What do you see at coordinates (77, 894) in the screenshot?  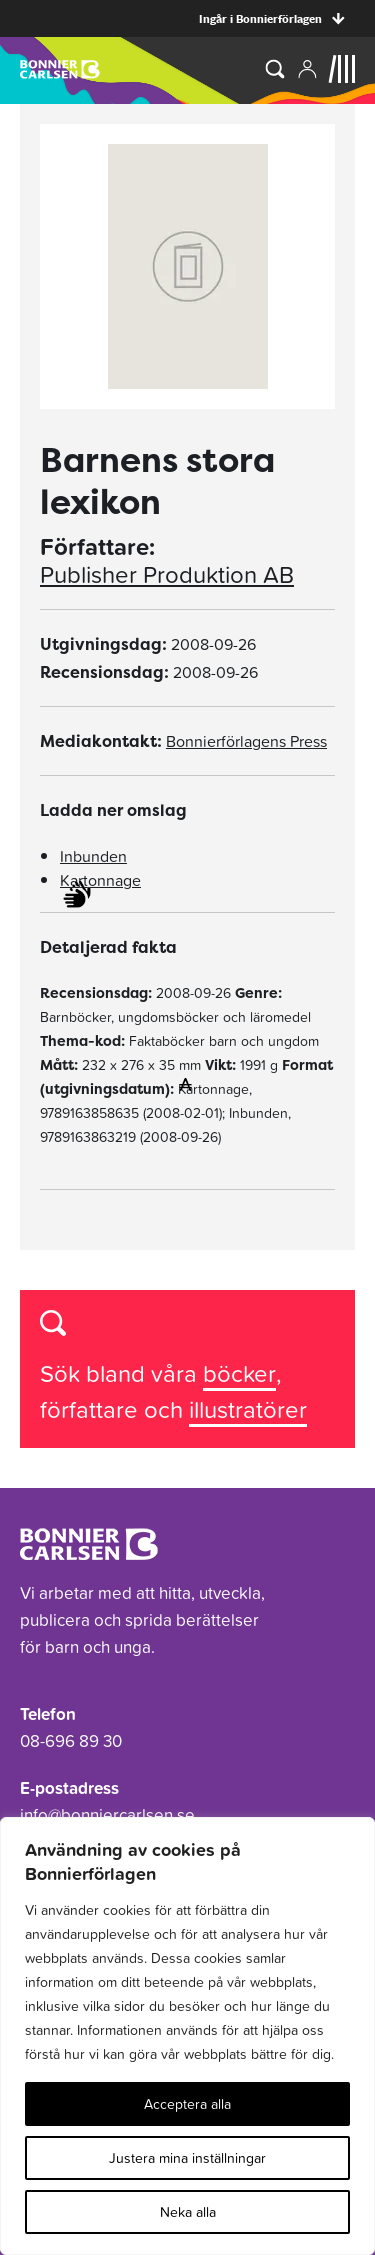 I see `access sign language interpretation options` at bounding box center [77, 894].